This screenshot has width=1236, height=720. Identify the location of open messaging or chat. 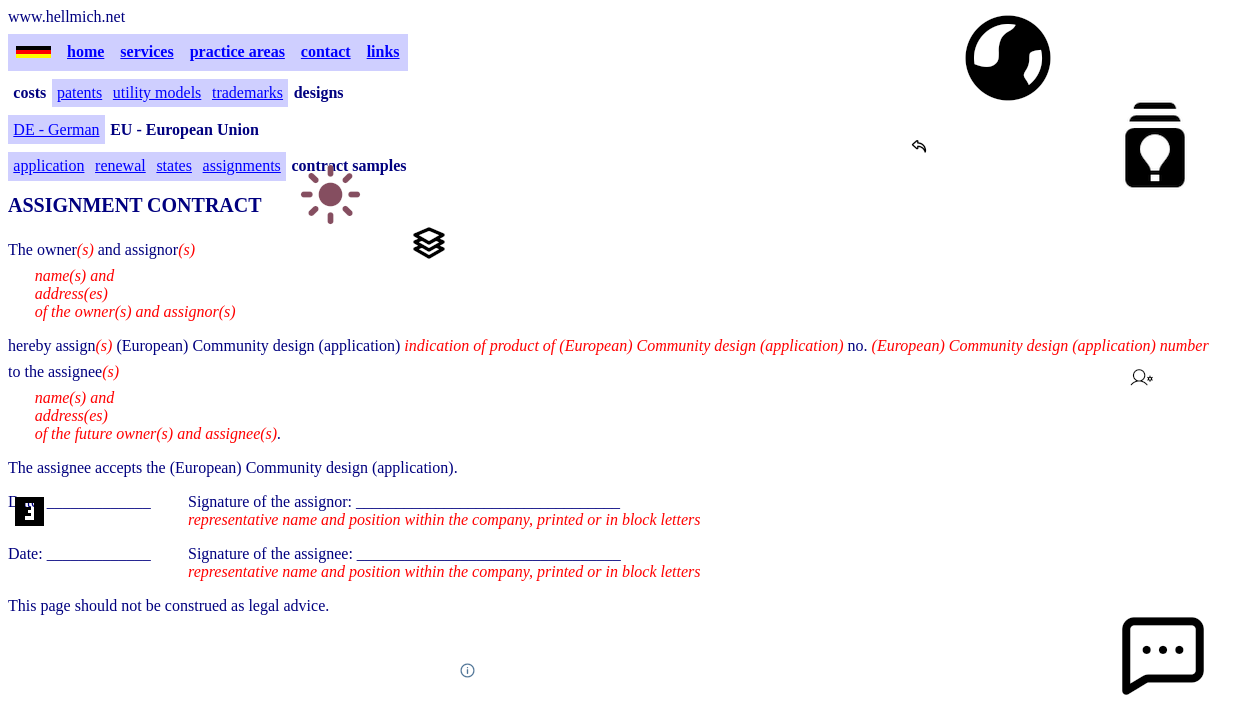
(1163, 654).